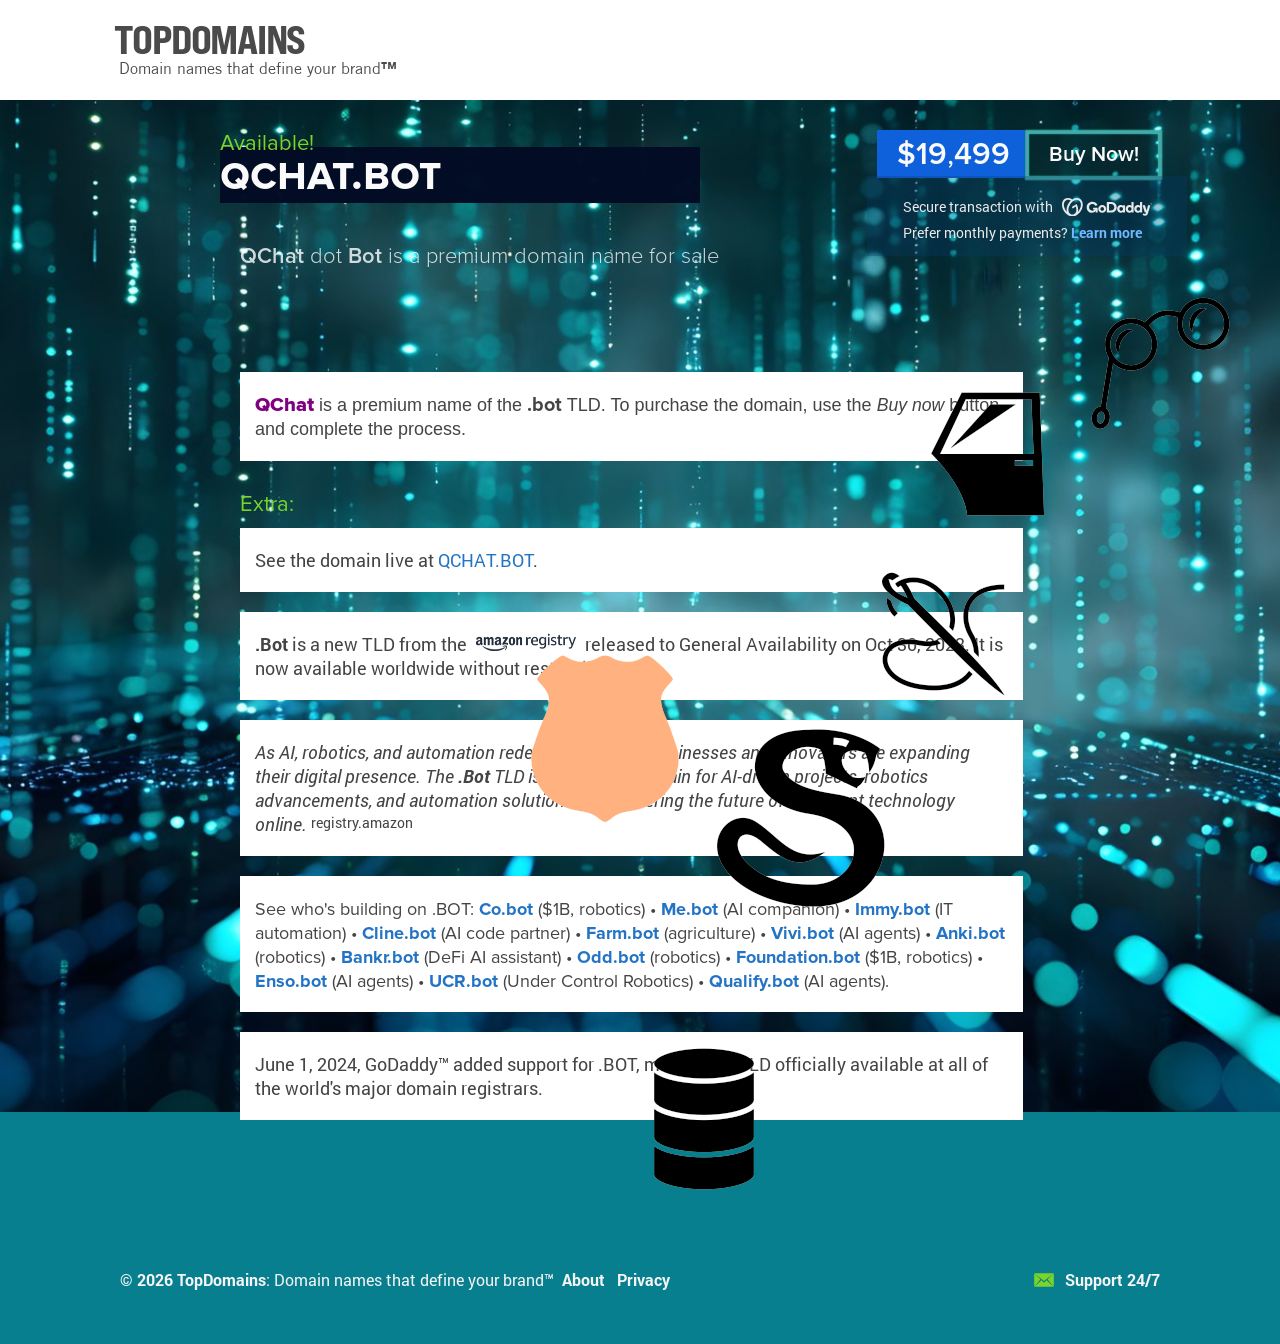  Describe the element at coordinates (943, 634) in the screenshot. I see `access sewing or crafting tools` at that location.